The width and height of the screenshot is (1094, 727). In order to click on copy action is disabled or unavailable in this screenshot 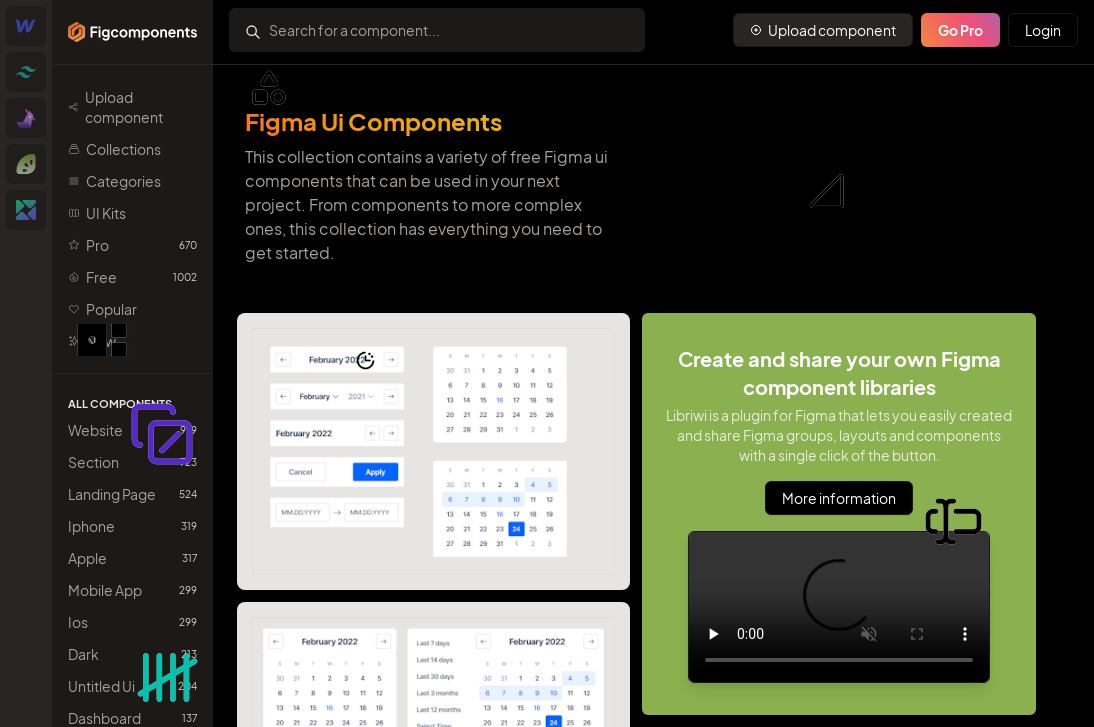, I will do `click(162, 434)`.